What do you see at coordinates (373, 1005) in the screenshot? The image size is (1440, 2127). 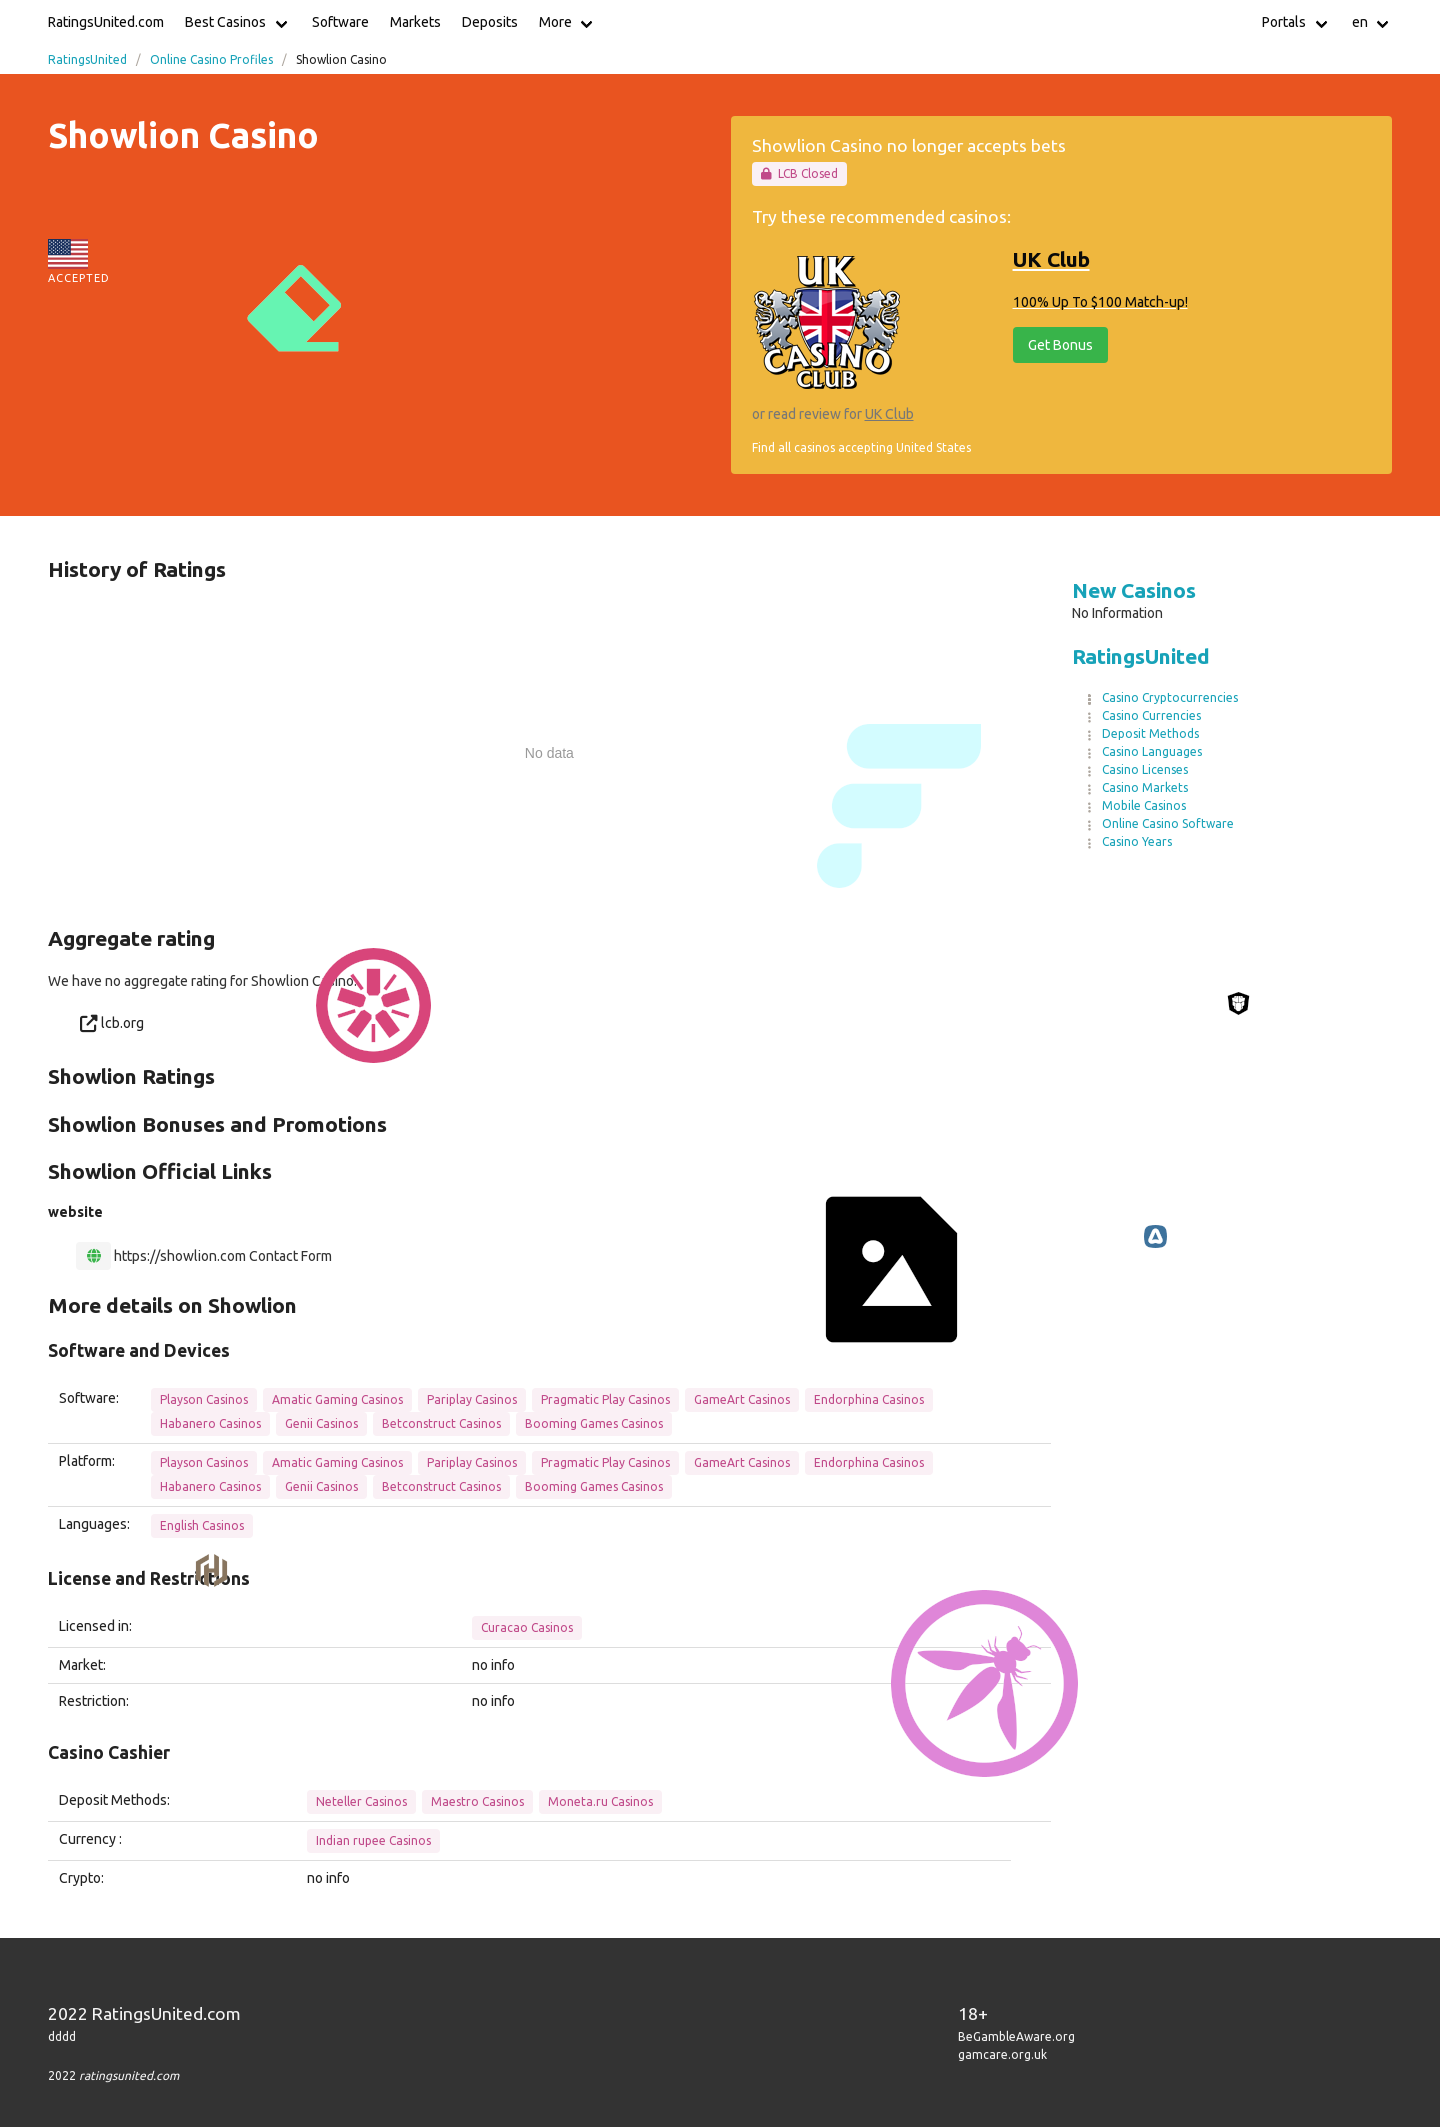 I see `jasmine testing framework logo` at bounding box center [373, 1005].